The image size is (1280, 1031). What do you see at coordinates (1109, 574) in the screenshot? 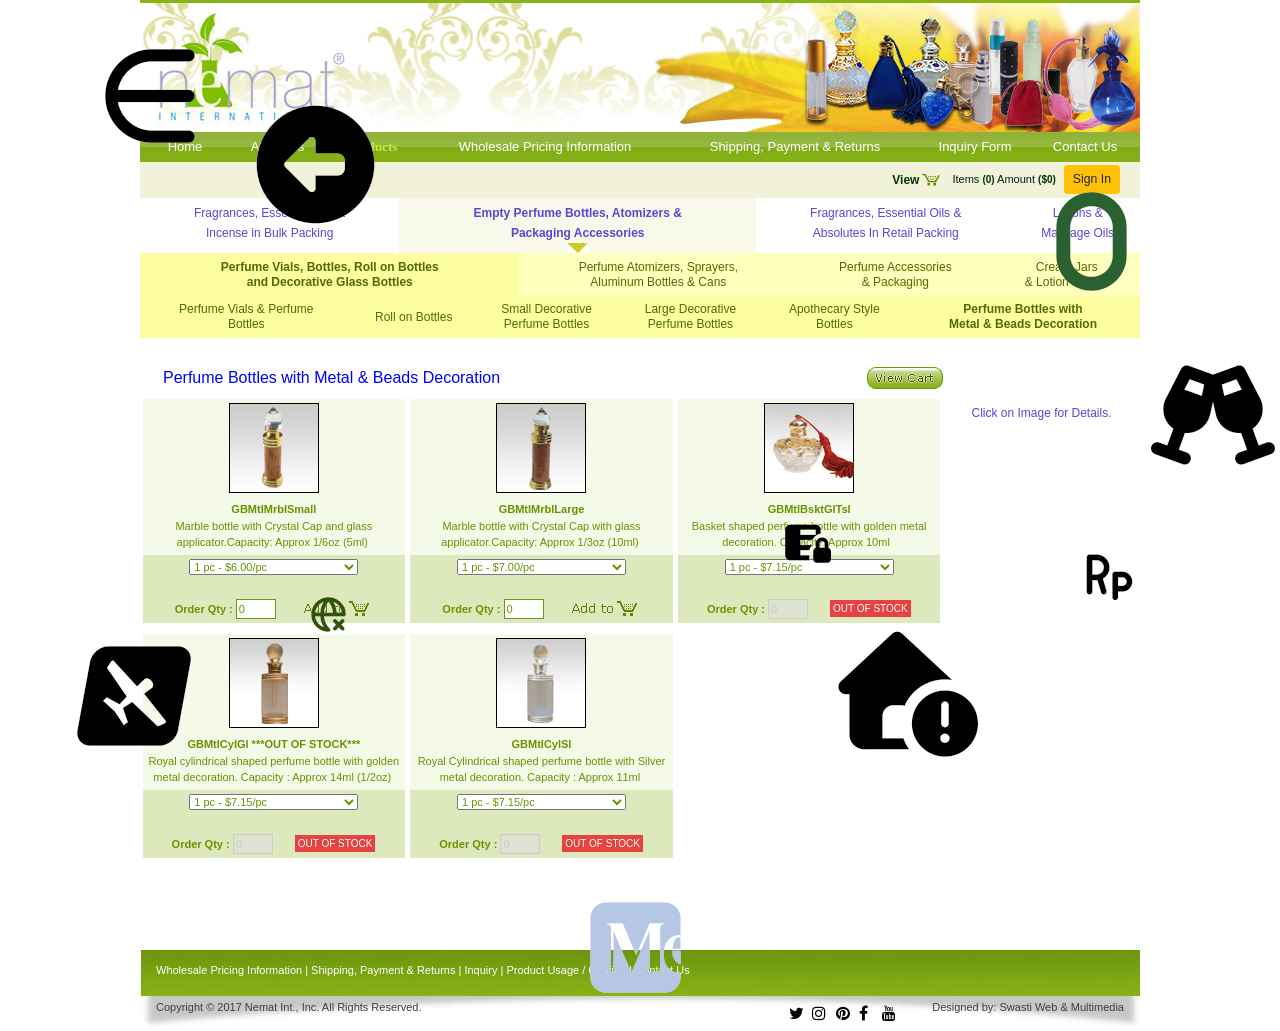
I see `indicates indonesian rupiah currency` at bounding box center [1109, 574].